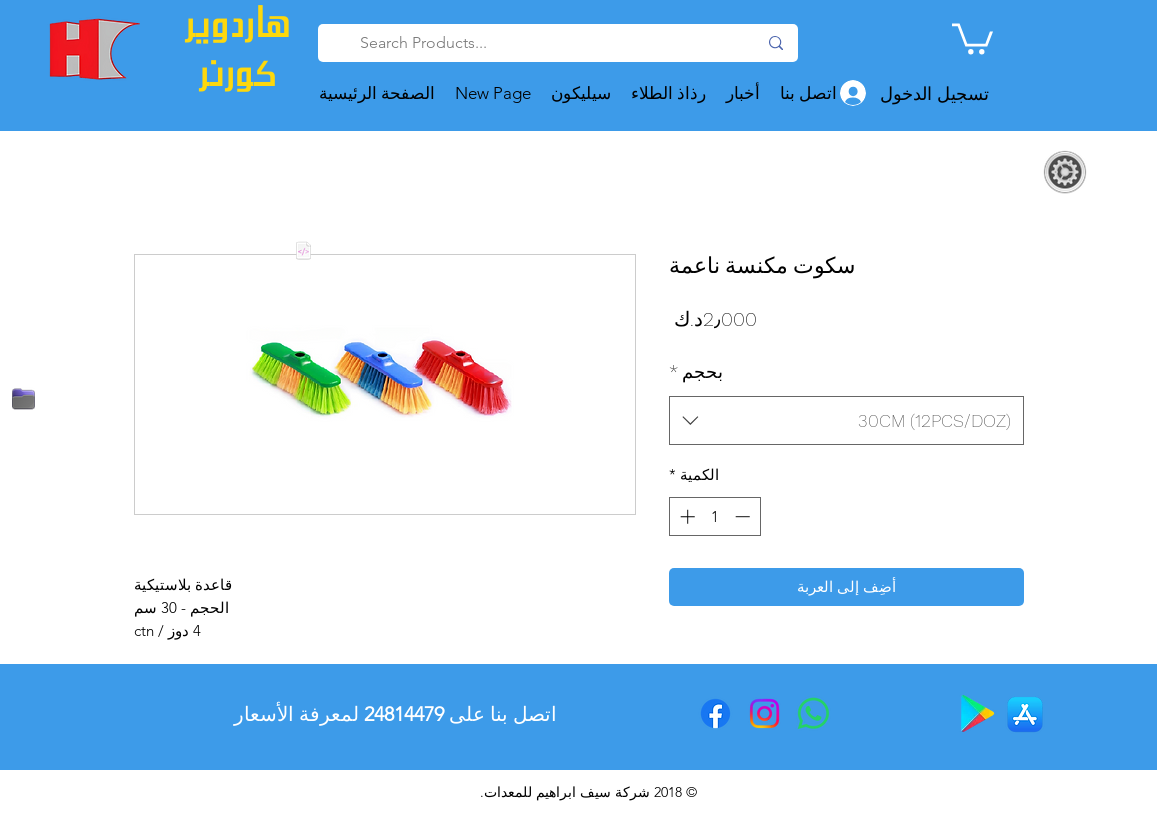 The image size is (1157, 815). Describe the element at coordinates (23, 398) in the screenshot. I see `drop files here to add to folder` at that location.